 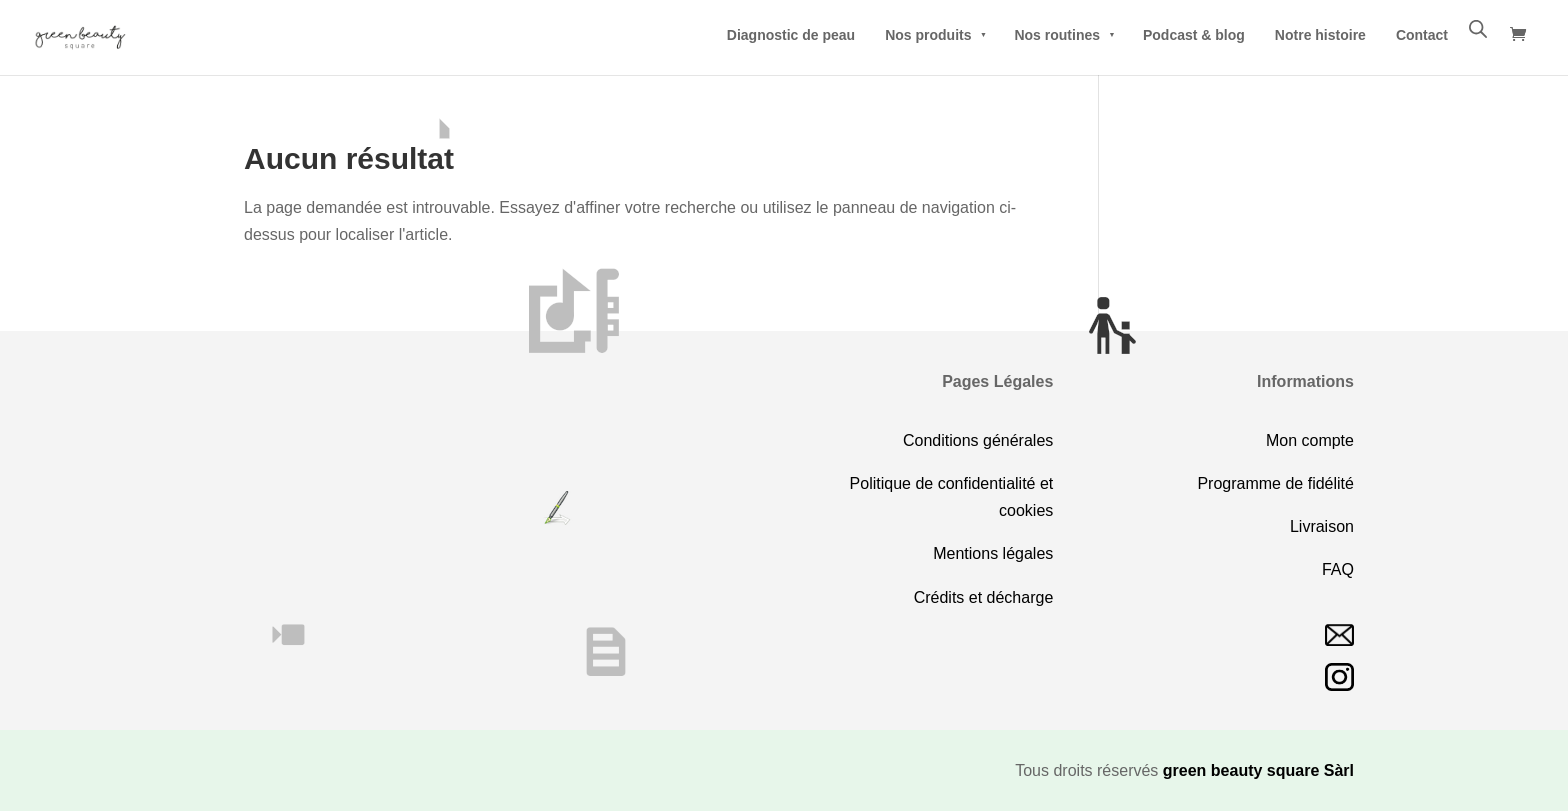 I want to click on start text selection from the right side, so click(x=444, y=128).